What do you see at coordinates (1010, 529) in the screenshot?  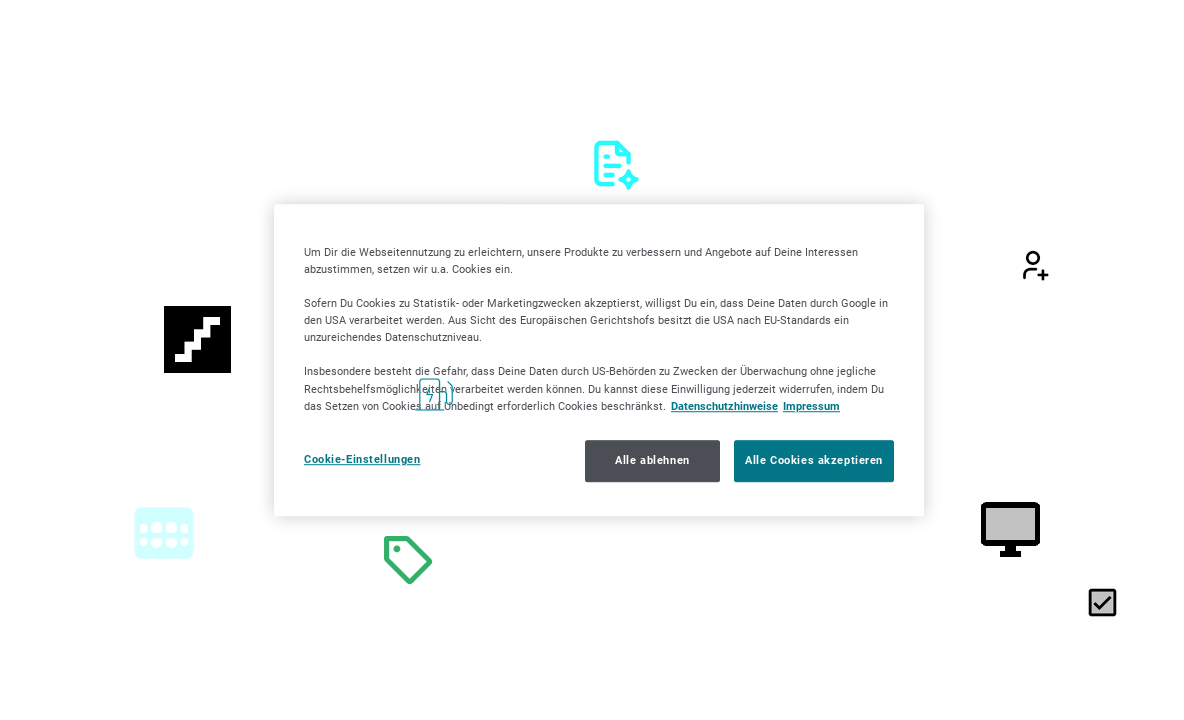 I see `switch to desktop view` at bounding box center [1010, 529].